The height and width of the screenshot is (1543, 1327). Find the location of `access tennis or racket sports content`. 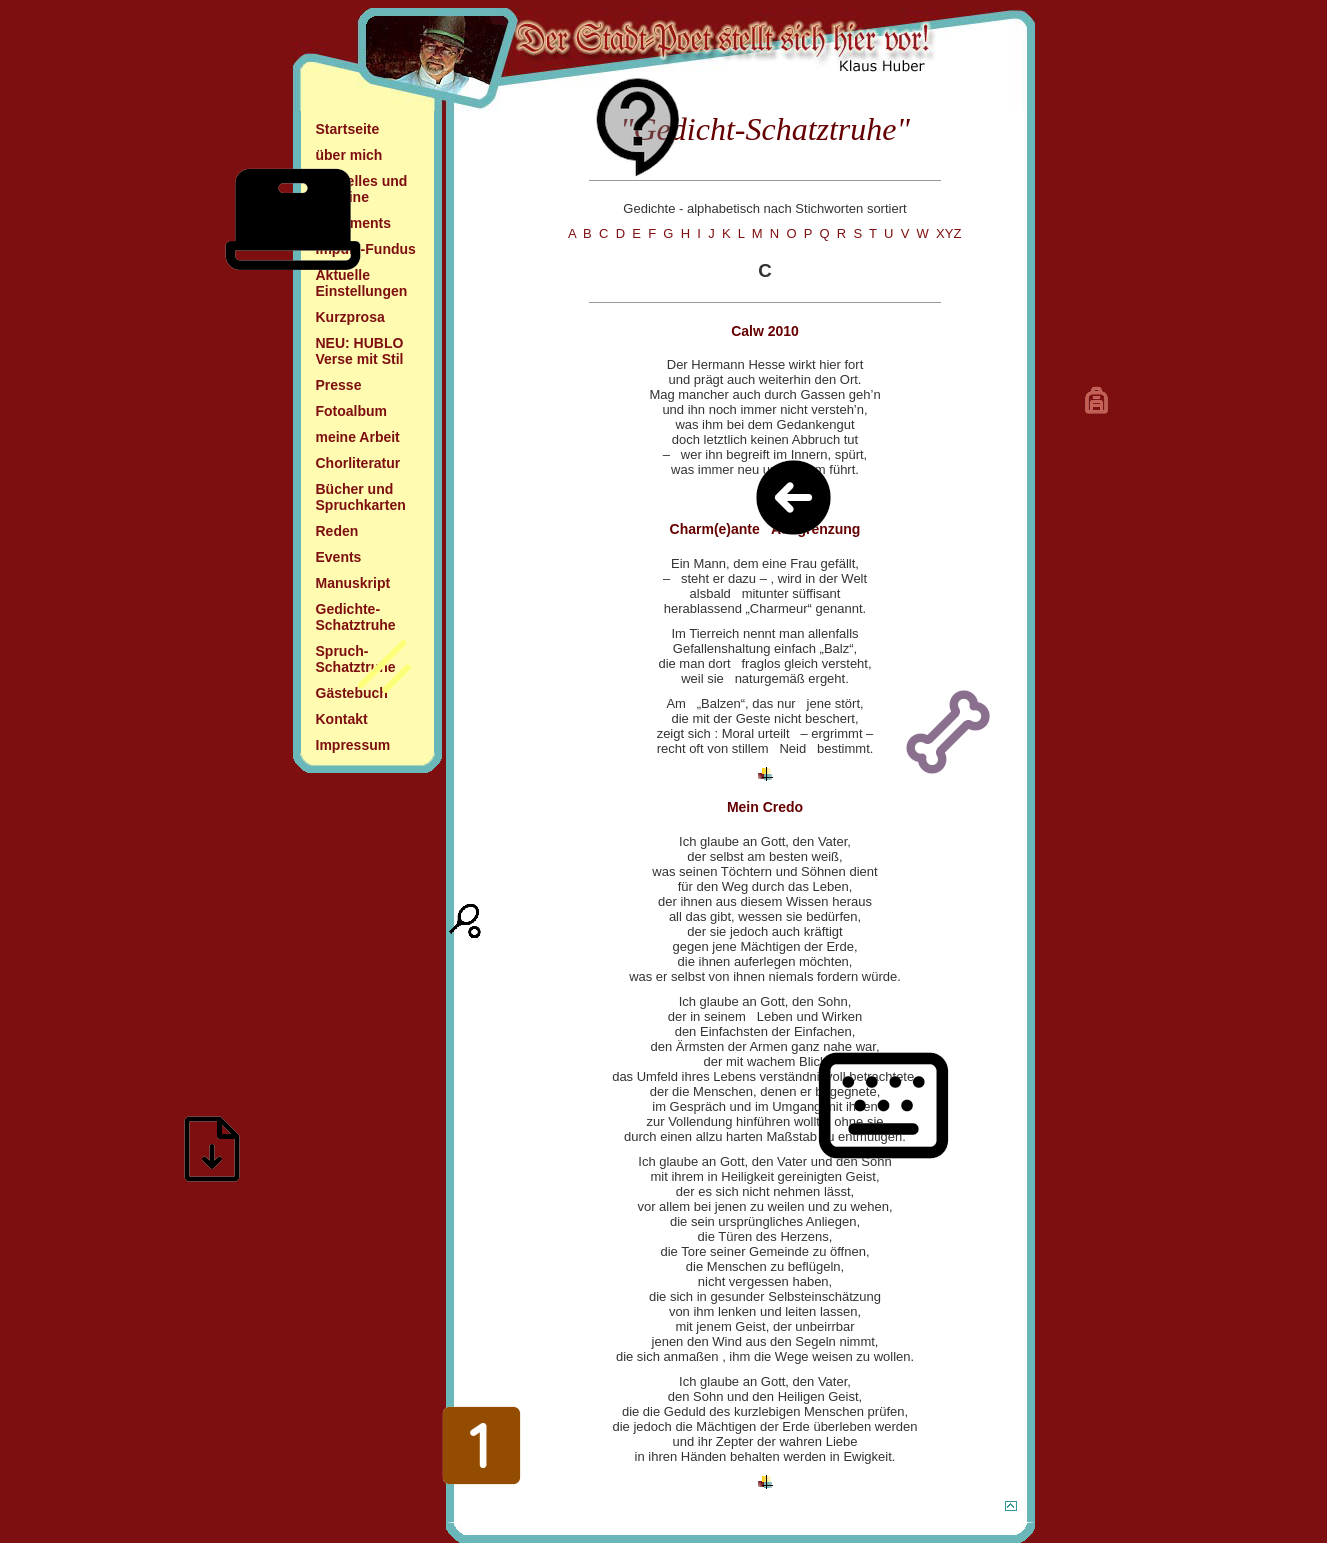

access tennis or racket sports content is located at coordinates (465, 921).